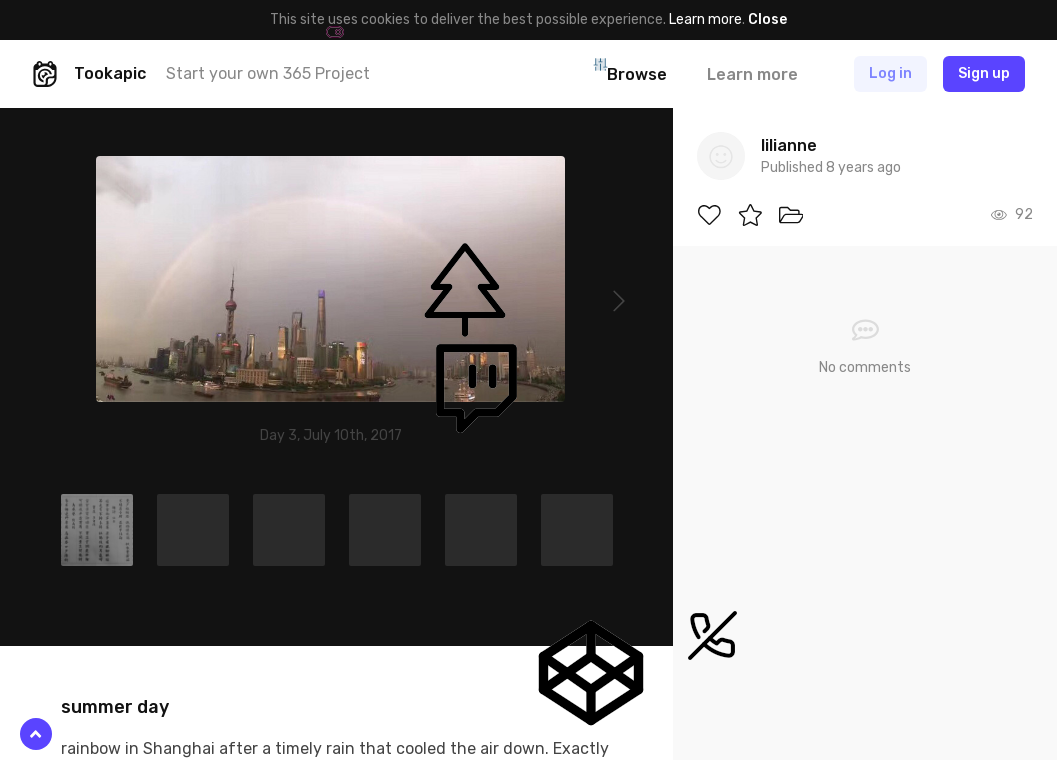  What do you see at coordinates (476, 388) in the screenshot?
I see `open twitch app` at bounding box center [476, 388].